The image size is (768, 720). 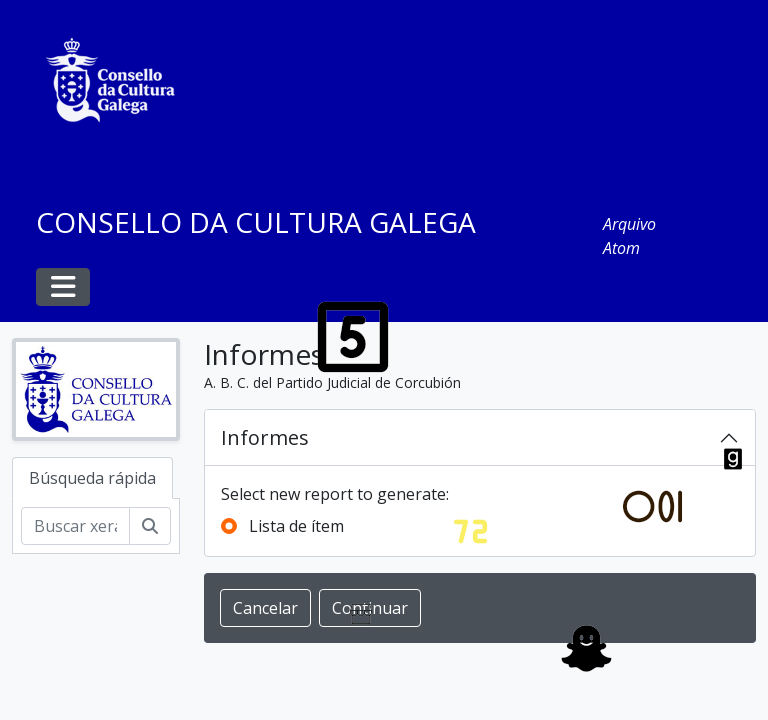 I want to click on open Goodreads app, so click(x=733, y=459).